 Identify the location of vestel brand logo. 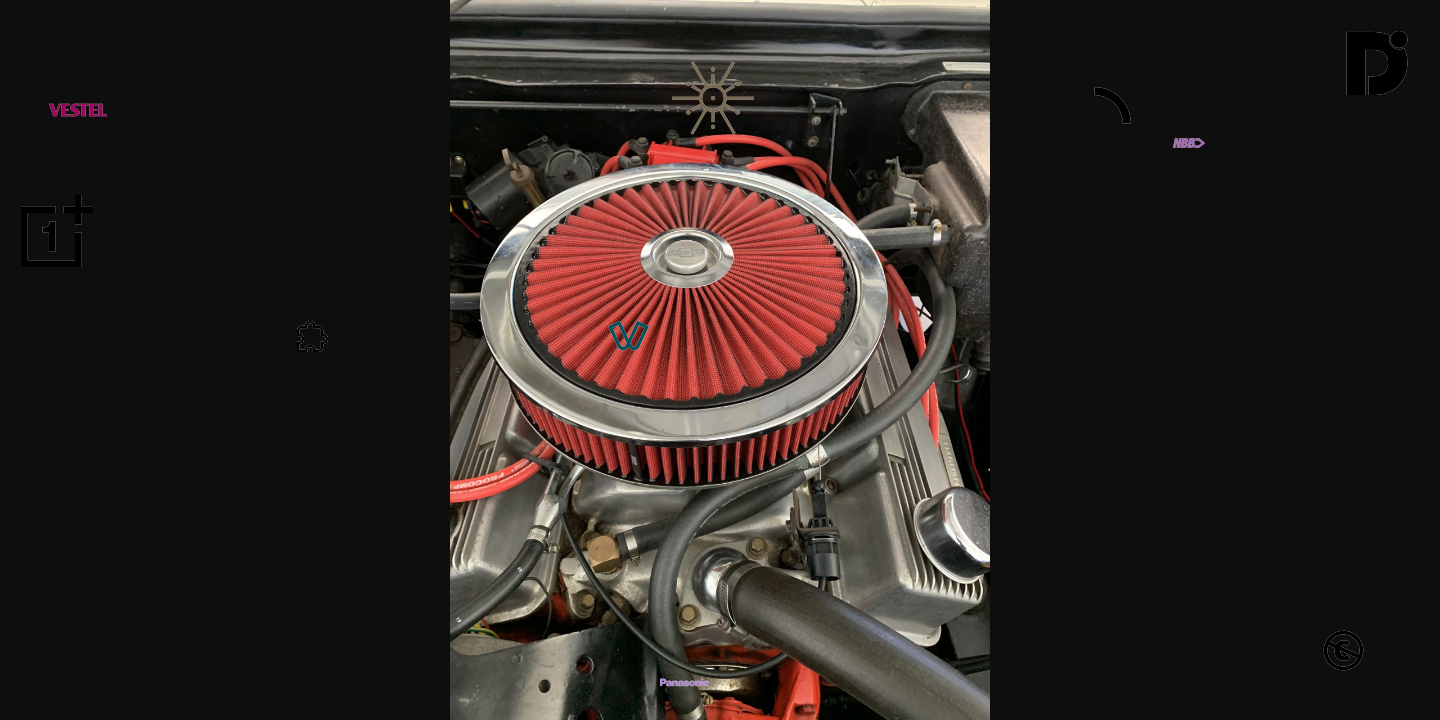
(78, 110).